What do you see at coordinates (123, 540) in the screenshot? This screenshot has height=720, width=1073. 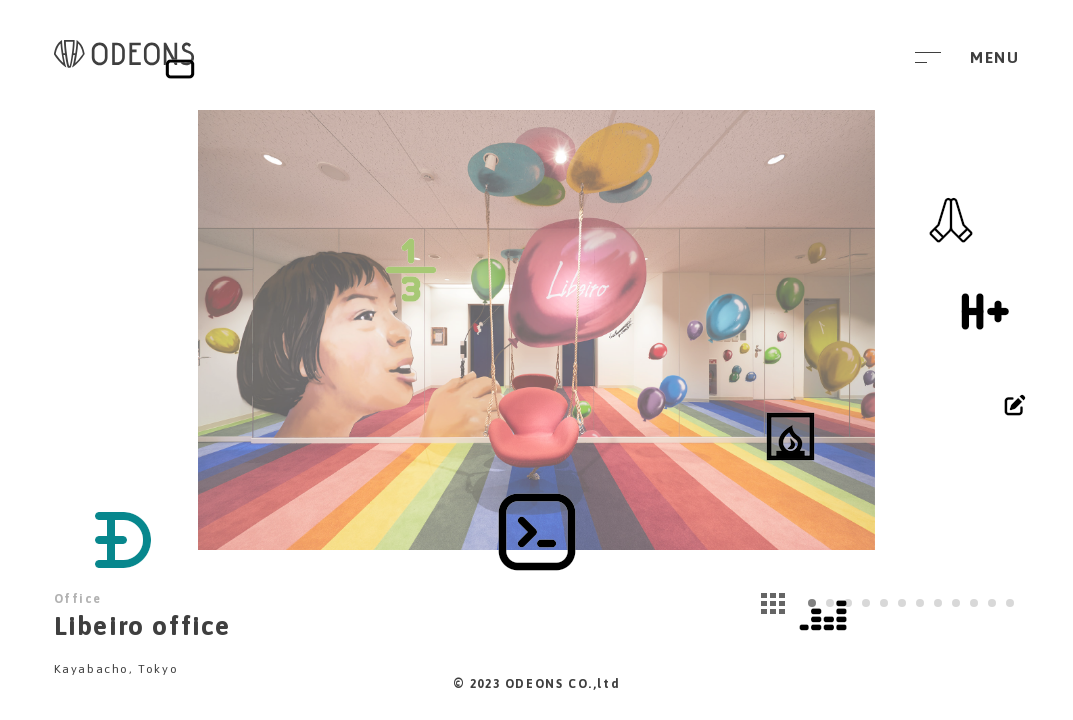 I see `view dogecoin balance or wallet` at bounding box center [123, 540].